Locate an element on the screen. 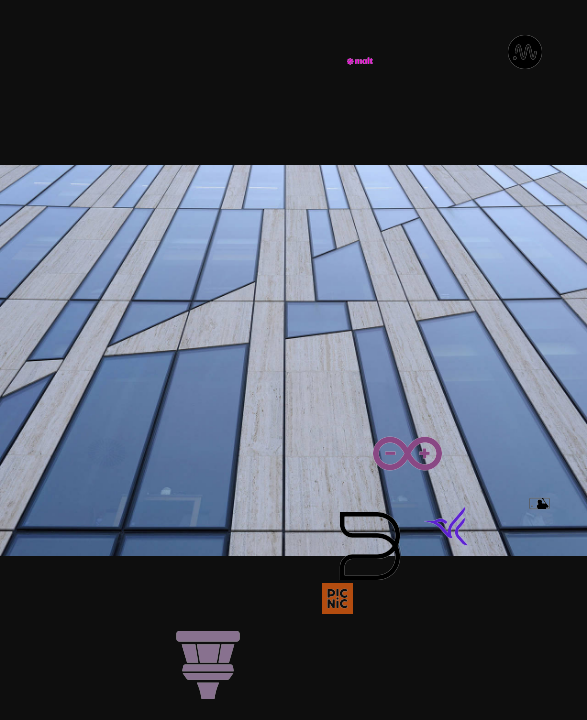 This screenshot has height=720, width=587. open the Picnic grocery delivery app is located at coordinates (337, 598).